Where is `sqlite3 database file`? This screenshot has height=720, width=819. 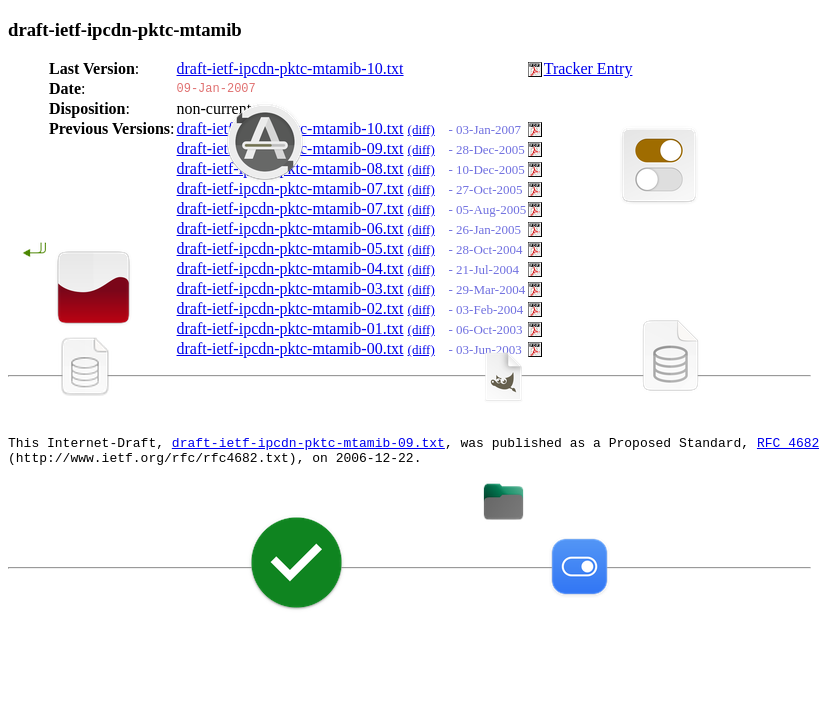 sqlite3 database file is located at coordinates (85, 366).